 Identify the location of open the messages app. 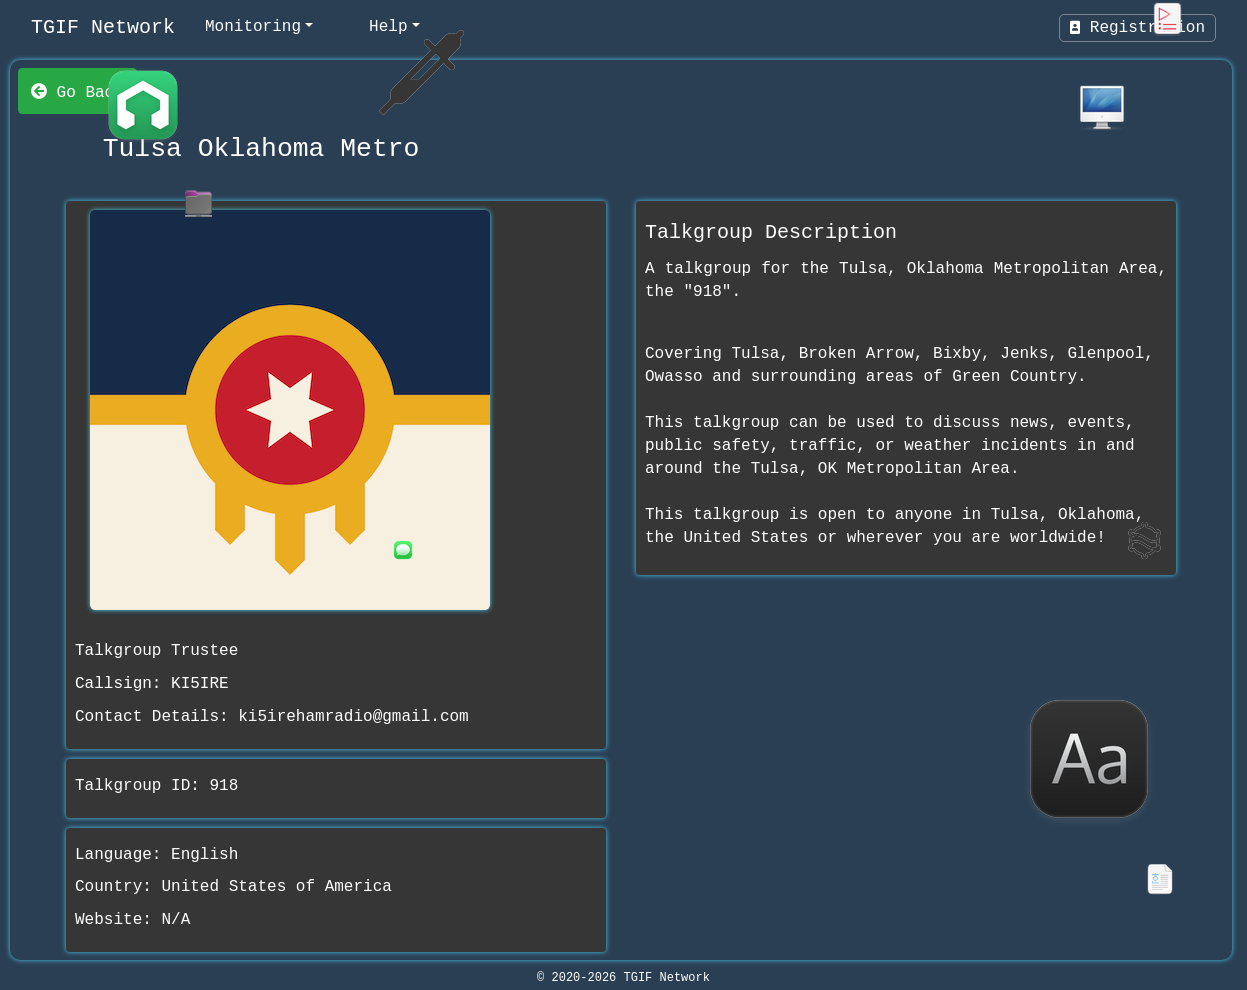
(403, 550).